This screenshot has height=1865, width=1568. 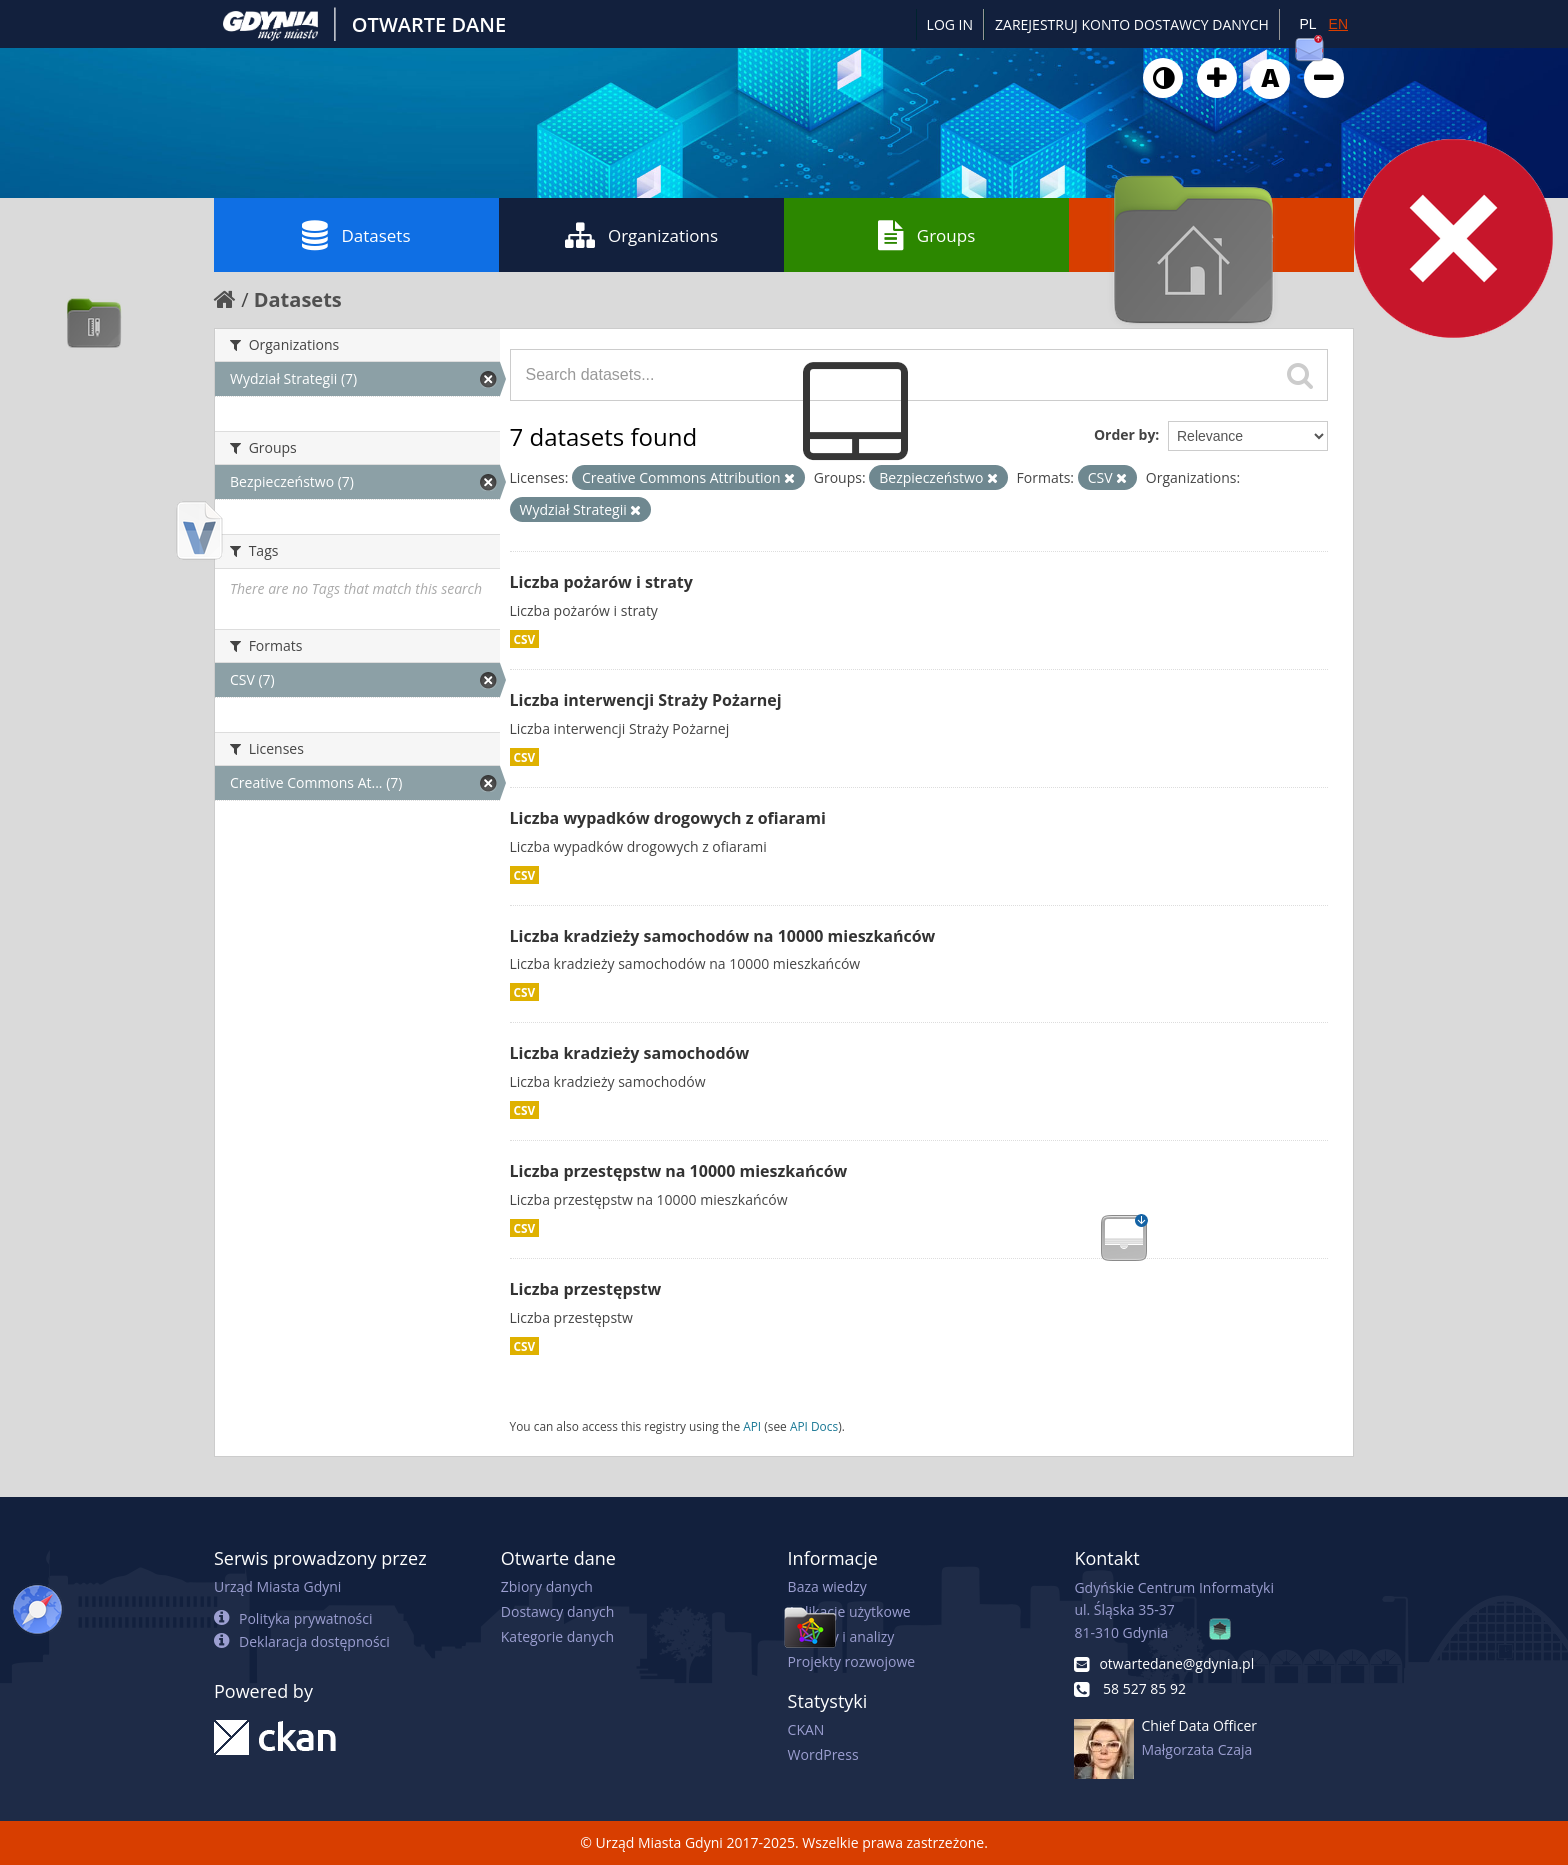 What do you see at coordinates (1453, 238) in the screenshot?
I see `stop or cancel the current action` at bounding box center [1453, 238].